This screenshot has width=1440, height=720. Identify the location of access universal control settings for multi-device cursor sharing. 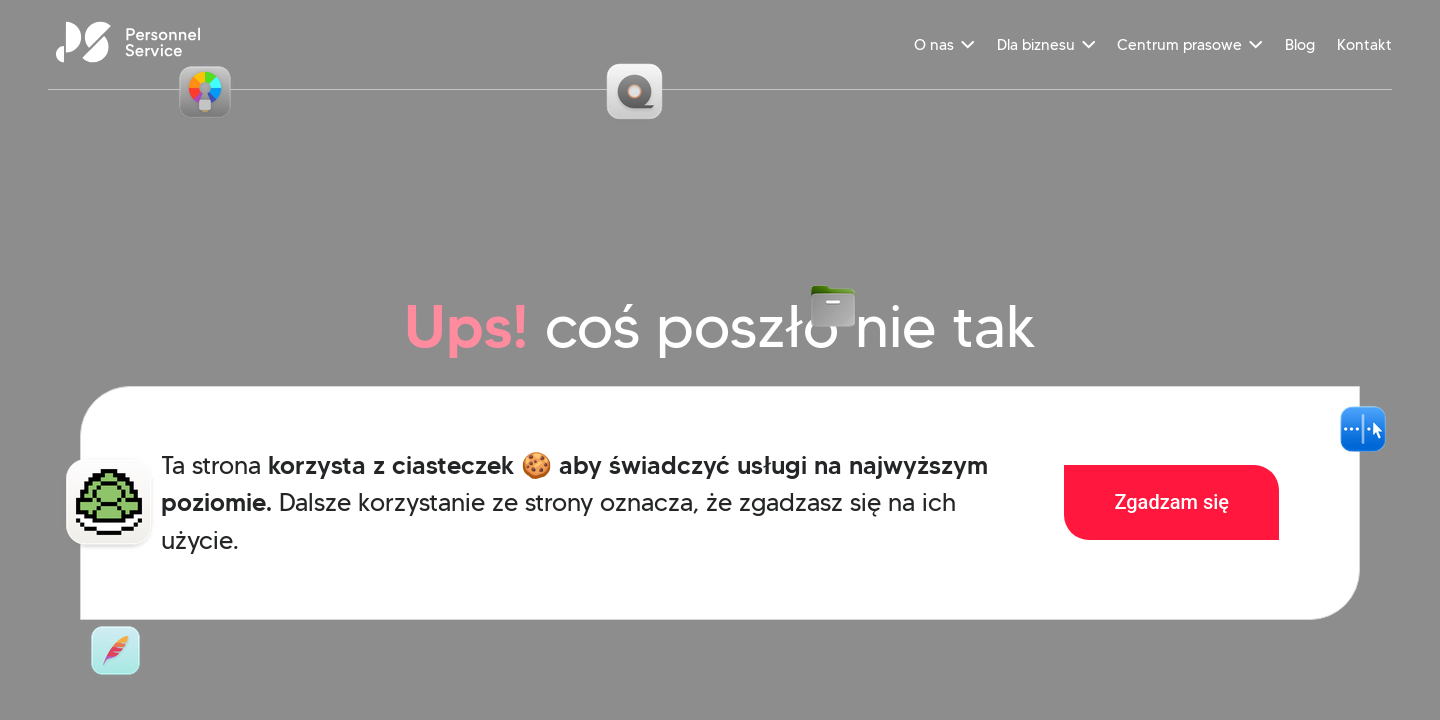
(1363, 429).